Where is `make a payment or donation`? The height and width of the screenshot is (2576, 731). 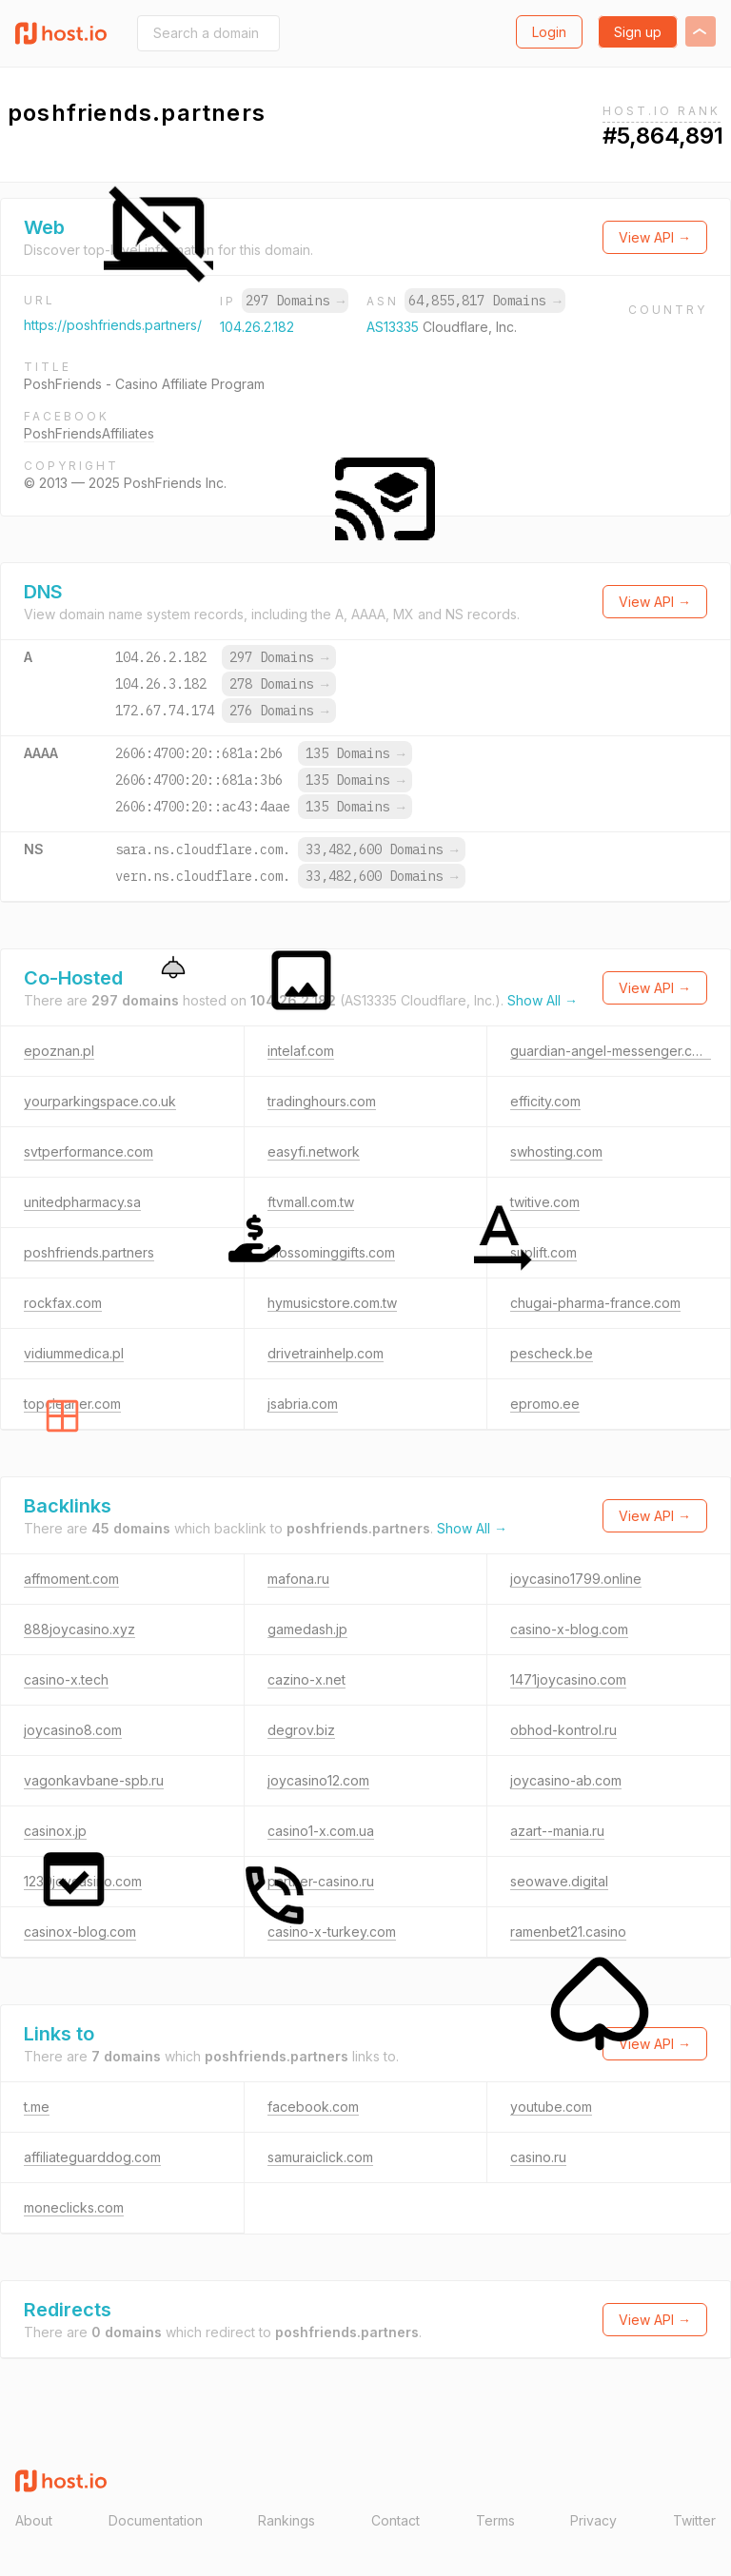 make a payment or donation is located at coordinates (254, 1239).